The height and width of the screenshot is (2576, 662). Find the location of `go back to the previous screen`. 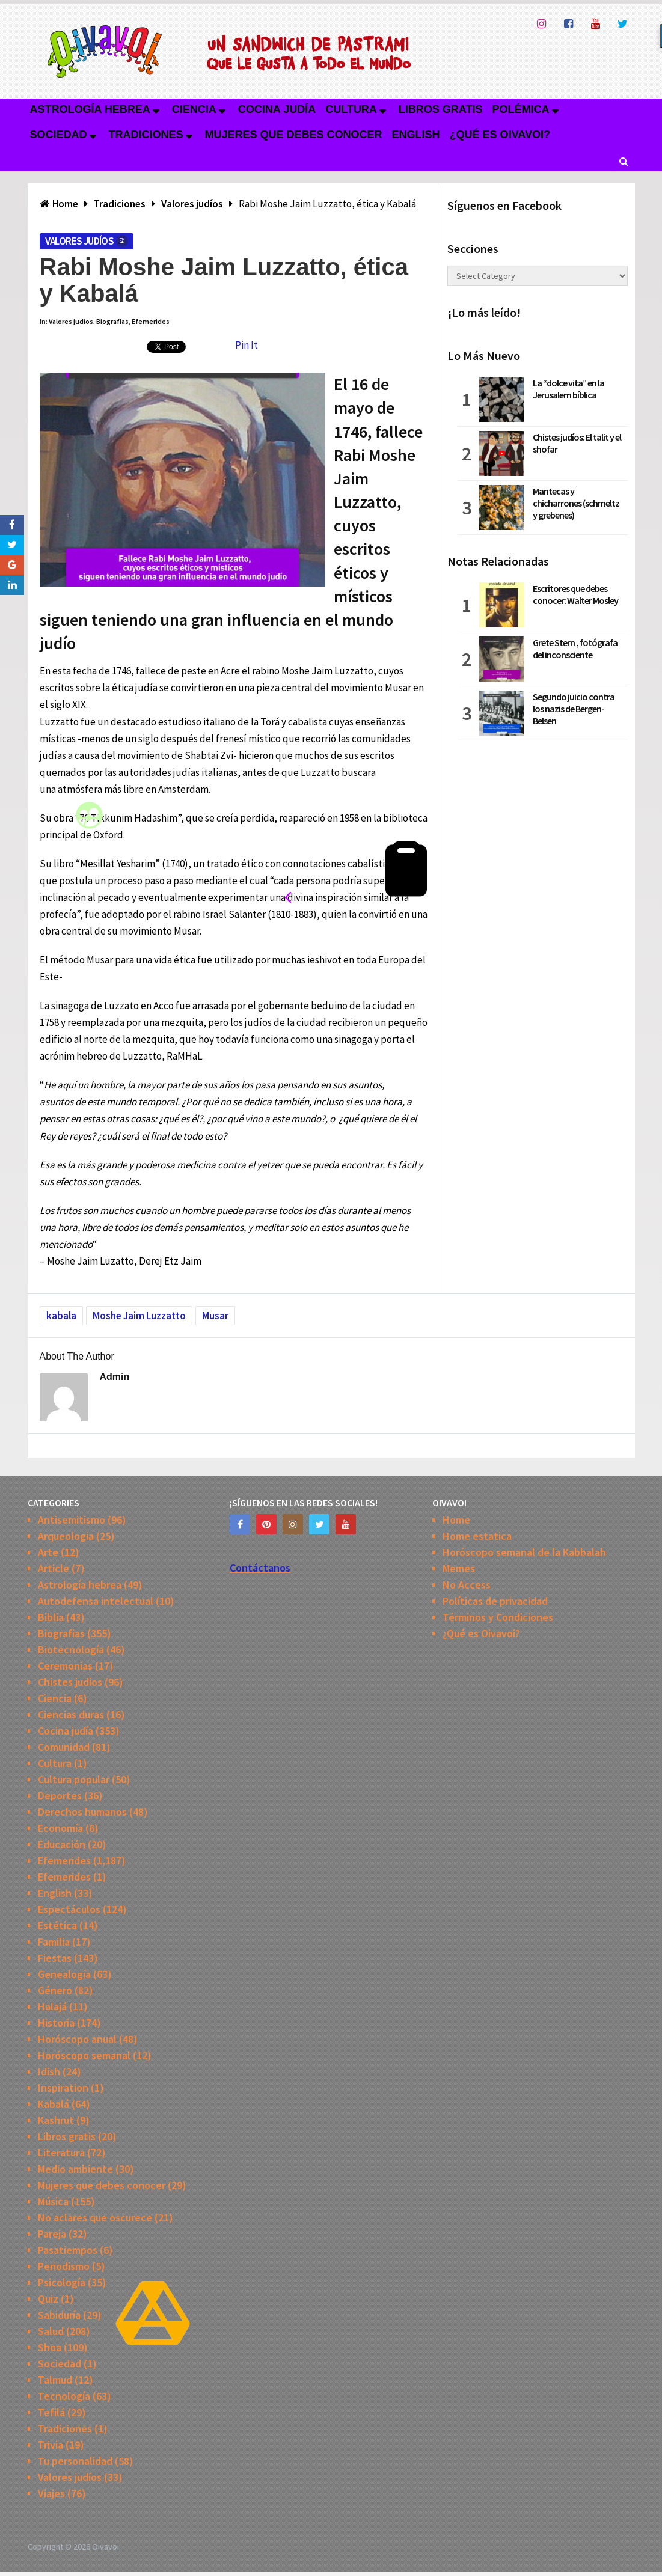

go back to the previous screen is located at coordinates (288, 897).